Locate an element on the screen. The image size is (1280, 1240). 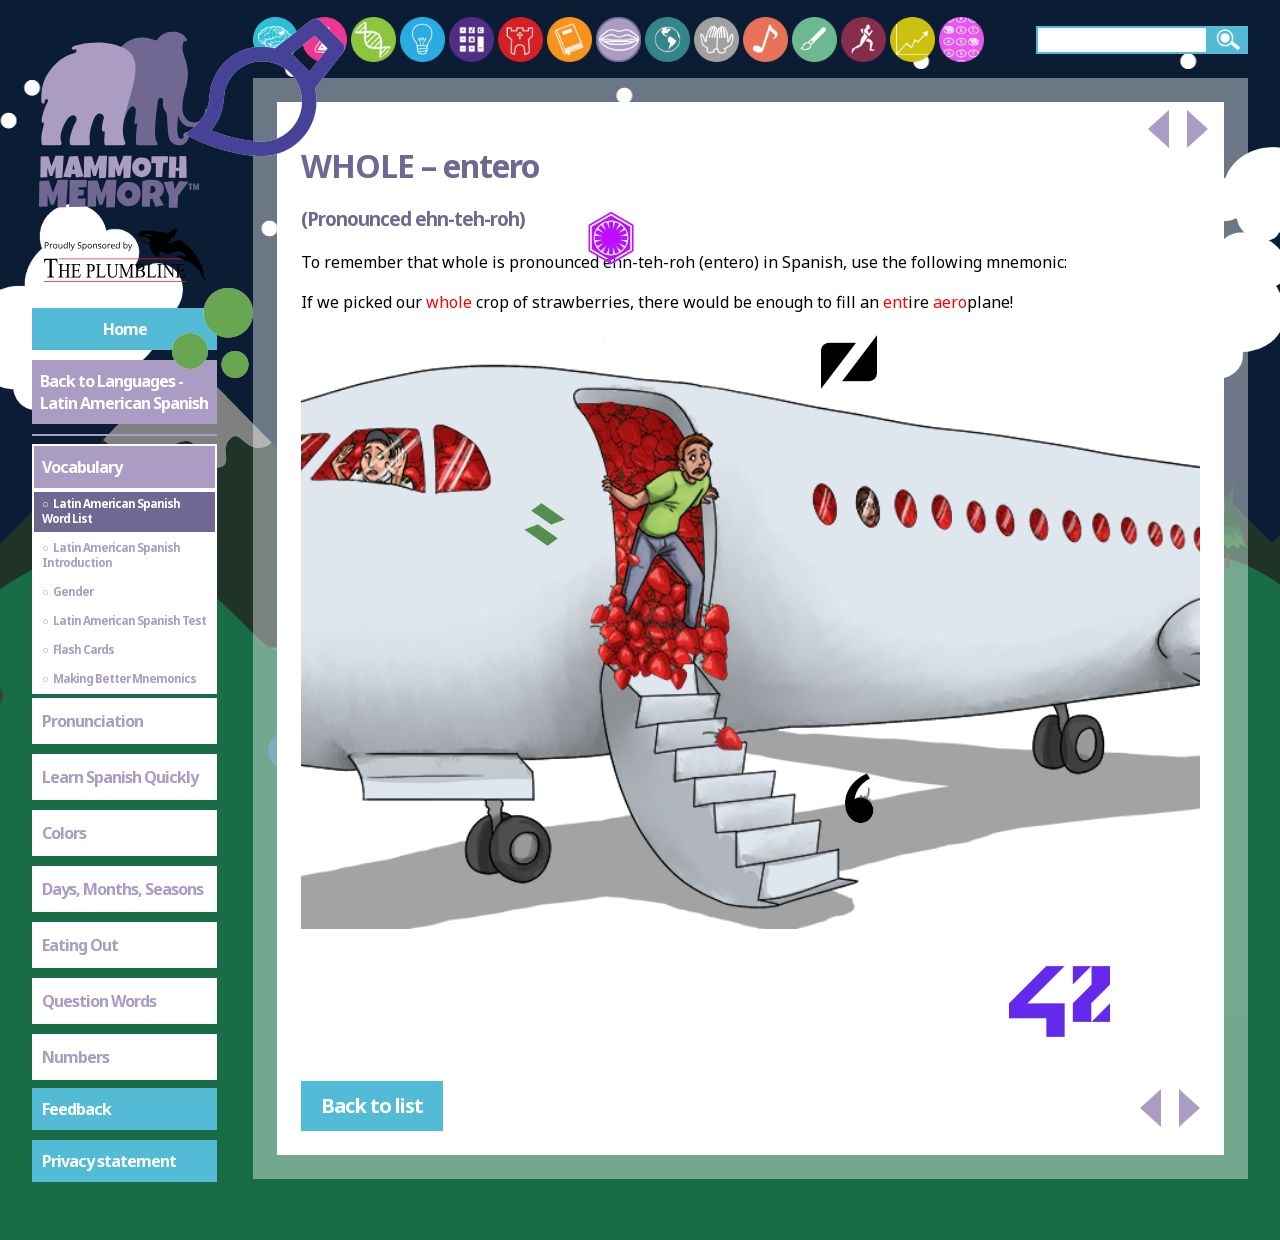
42 coding school logo is located at coordinates (1059, 1001).